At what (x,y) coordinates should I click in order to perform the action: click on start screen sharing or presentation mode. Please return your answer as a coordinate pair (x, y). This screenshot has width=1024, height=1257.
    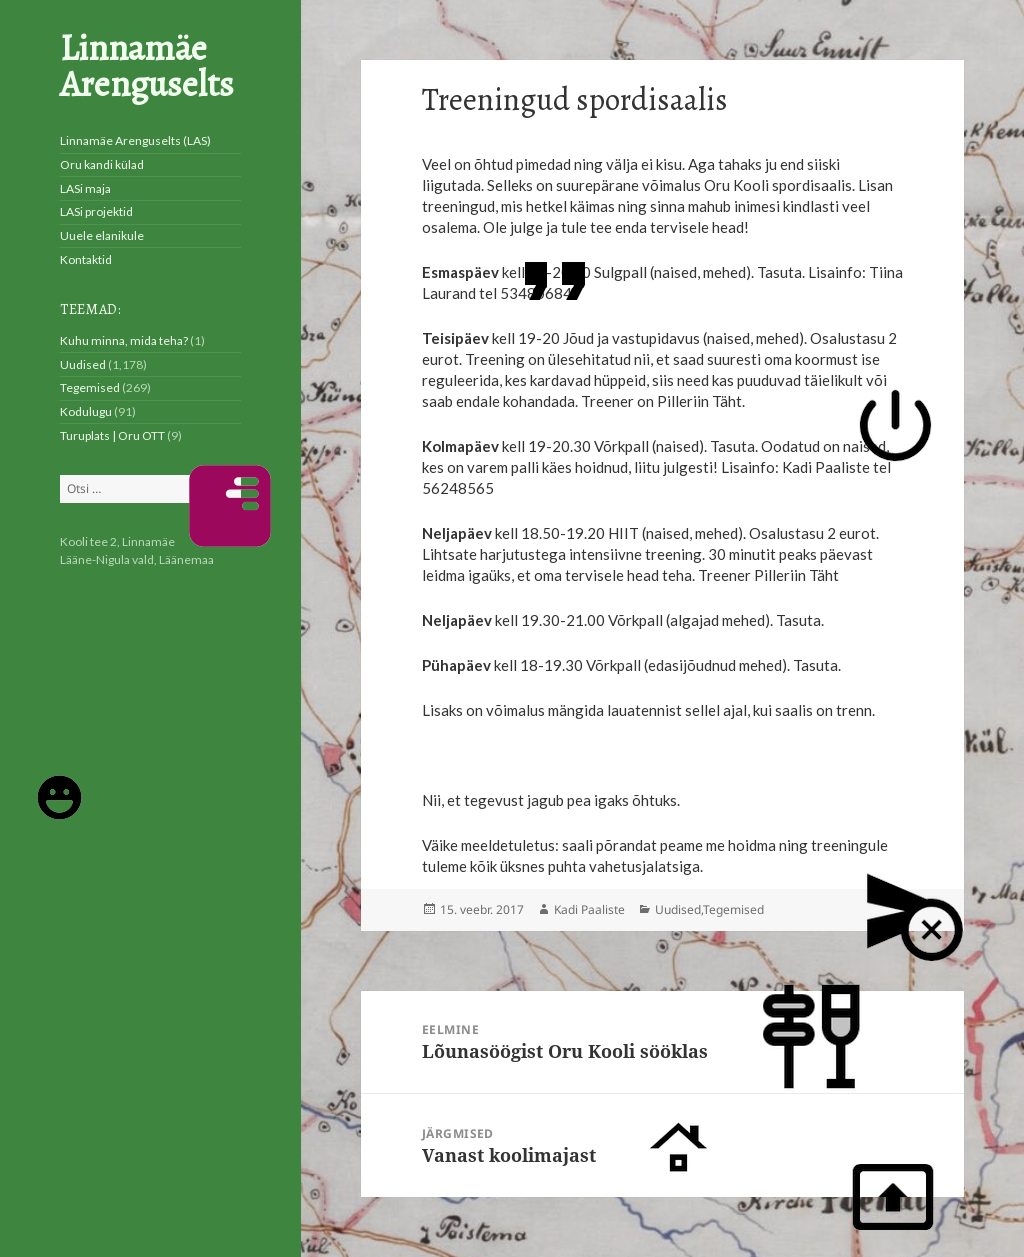
    Looking at the image, I should click on (893, 1197).